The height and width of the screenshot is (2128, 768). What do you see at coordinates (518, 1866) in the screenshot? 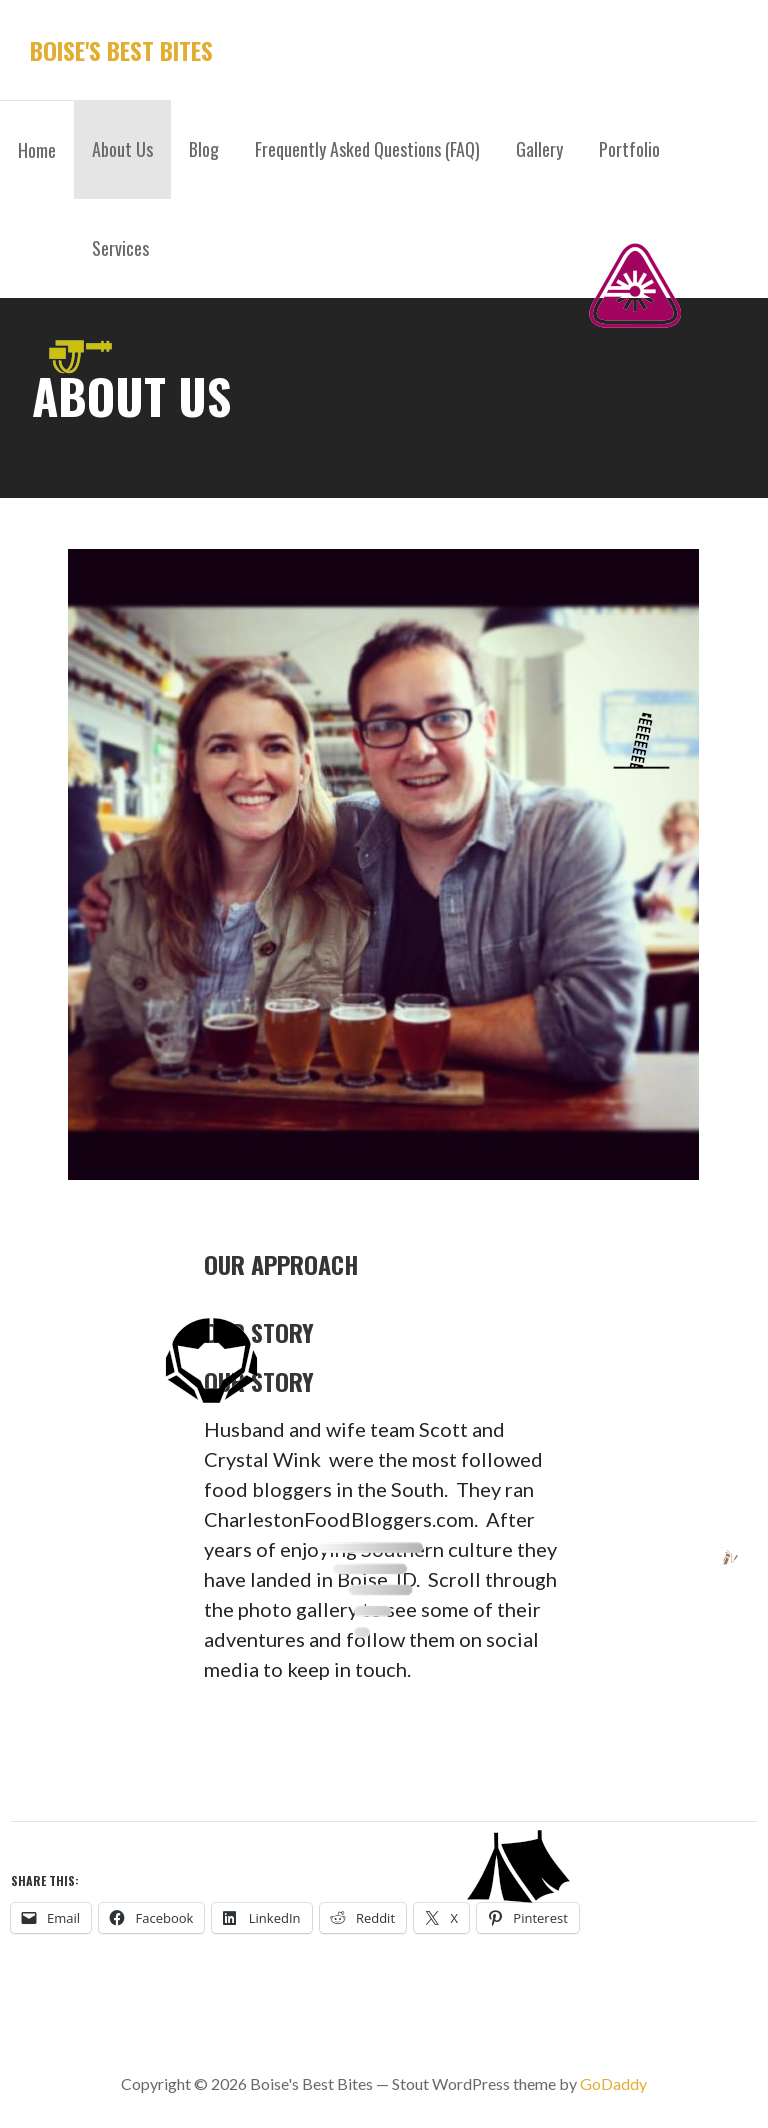
I see `access camping or outdoor activity features` at bounding box center [518, 1866].